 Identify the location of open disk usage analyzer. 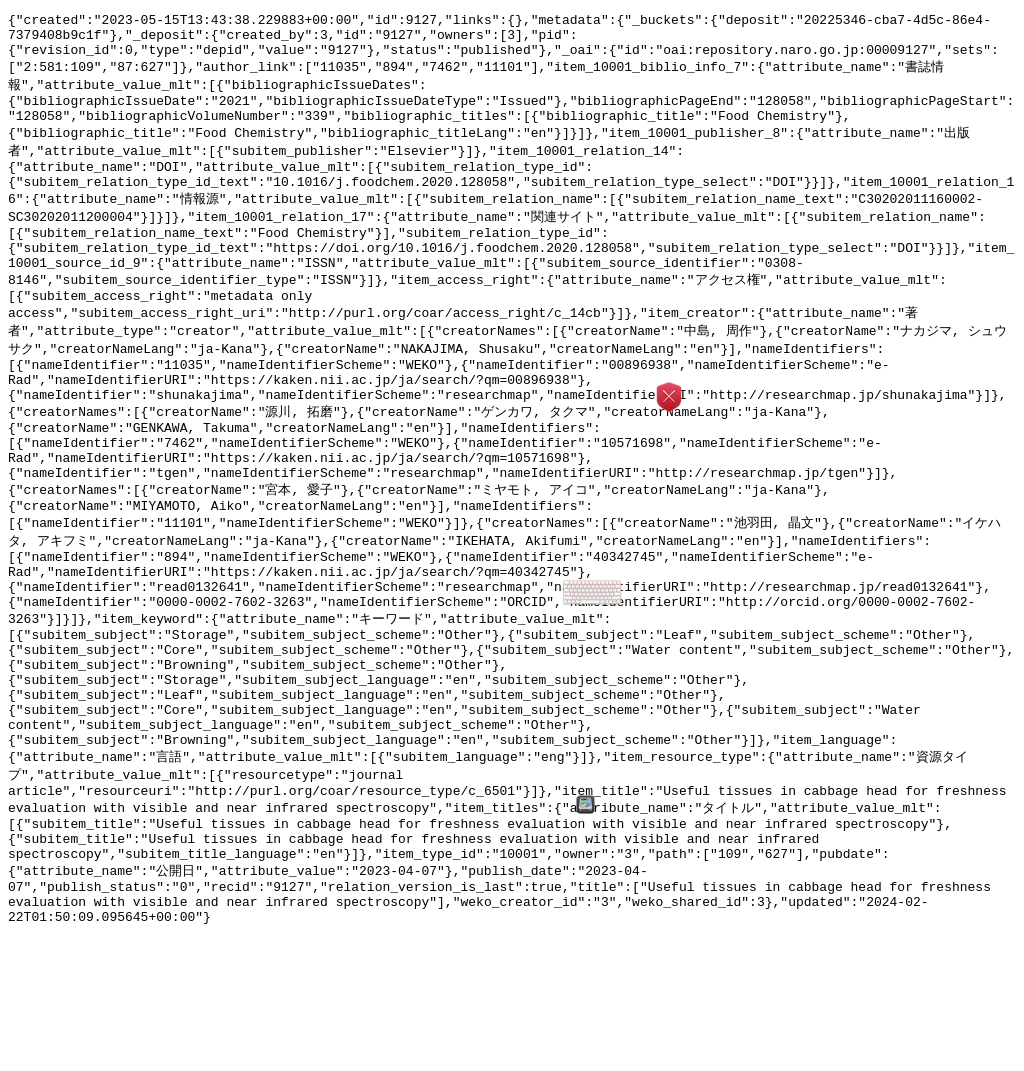
(585, 804).